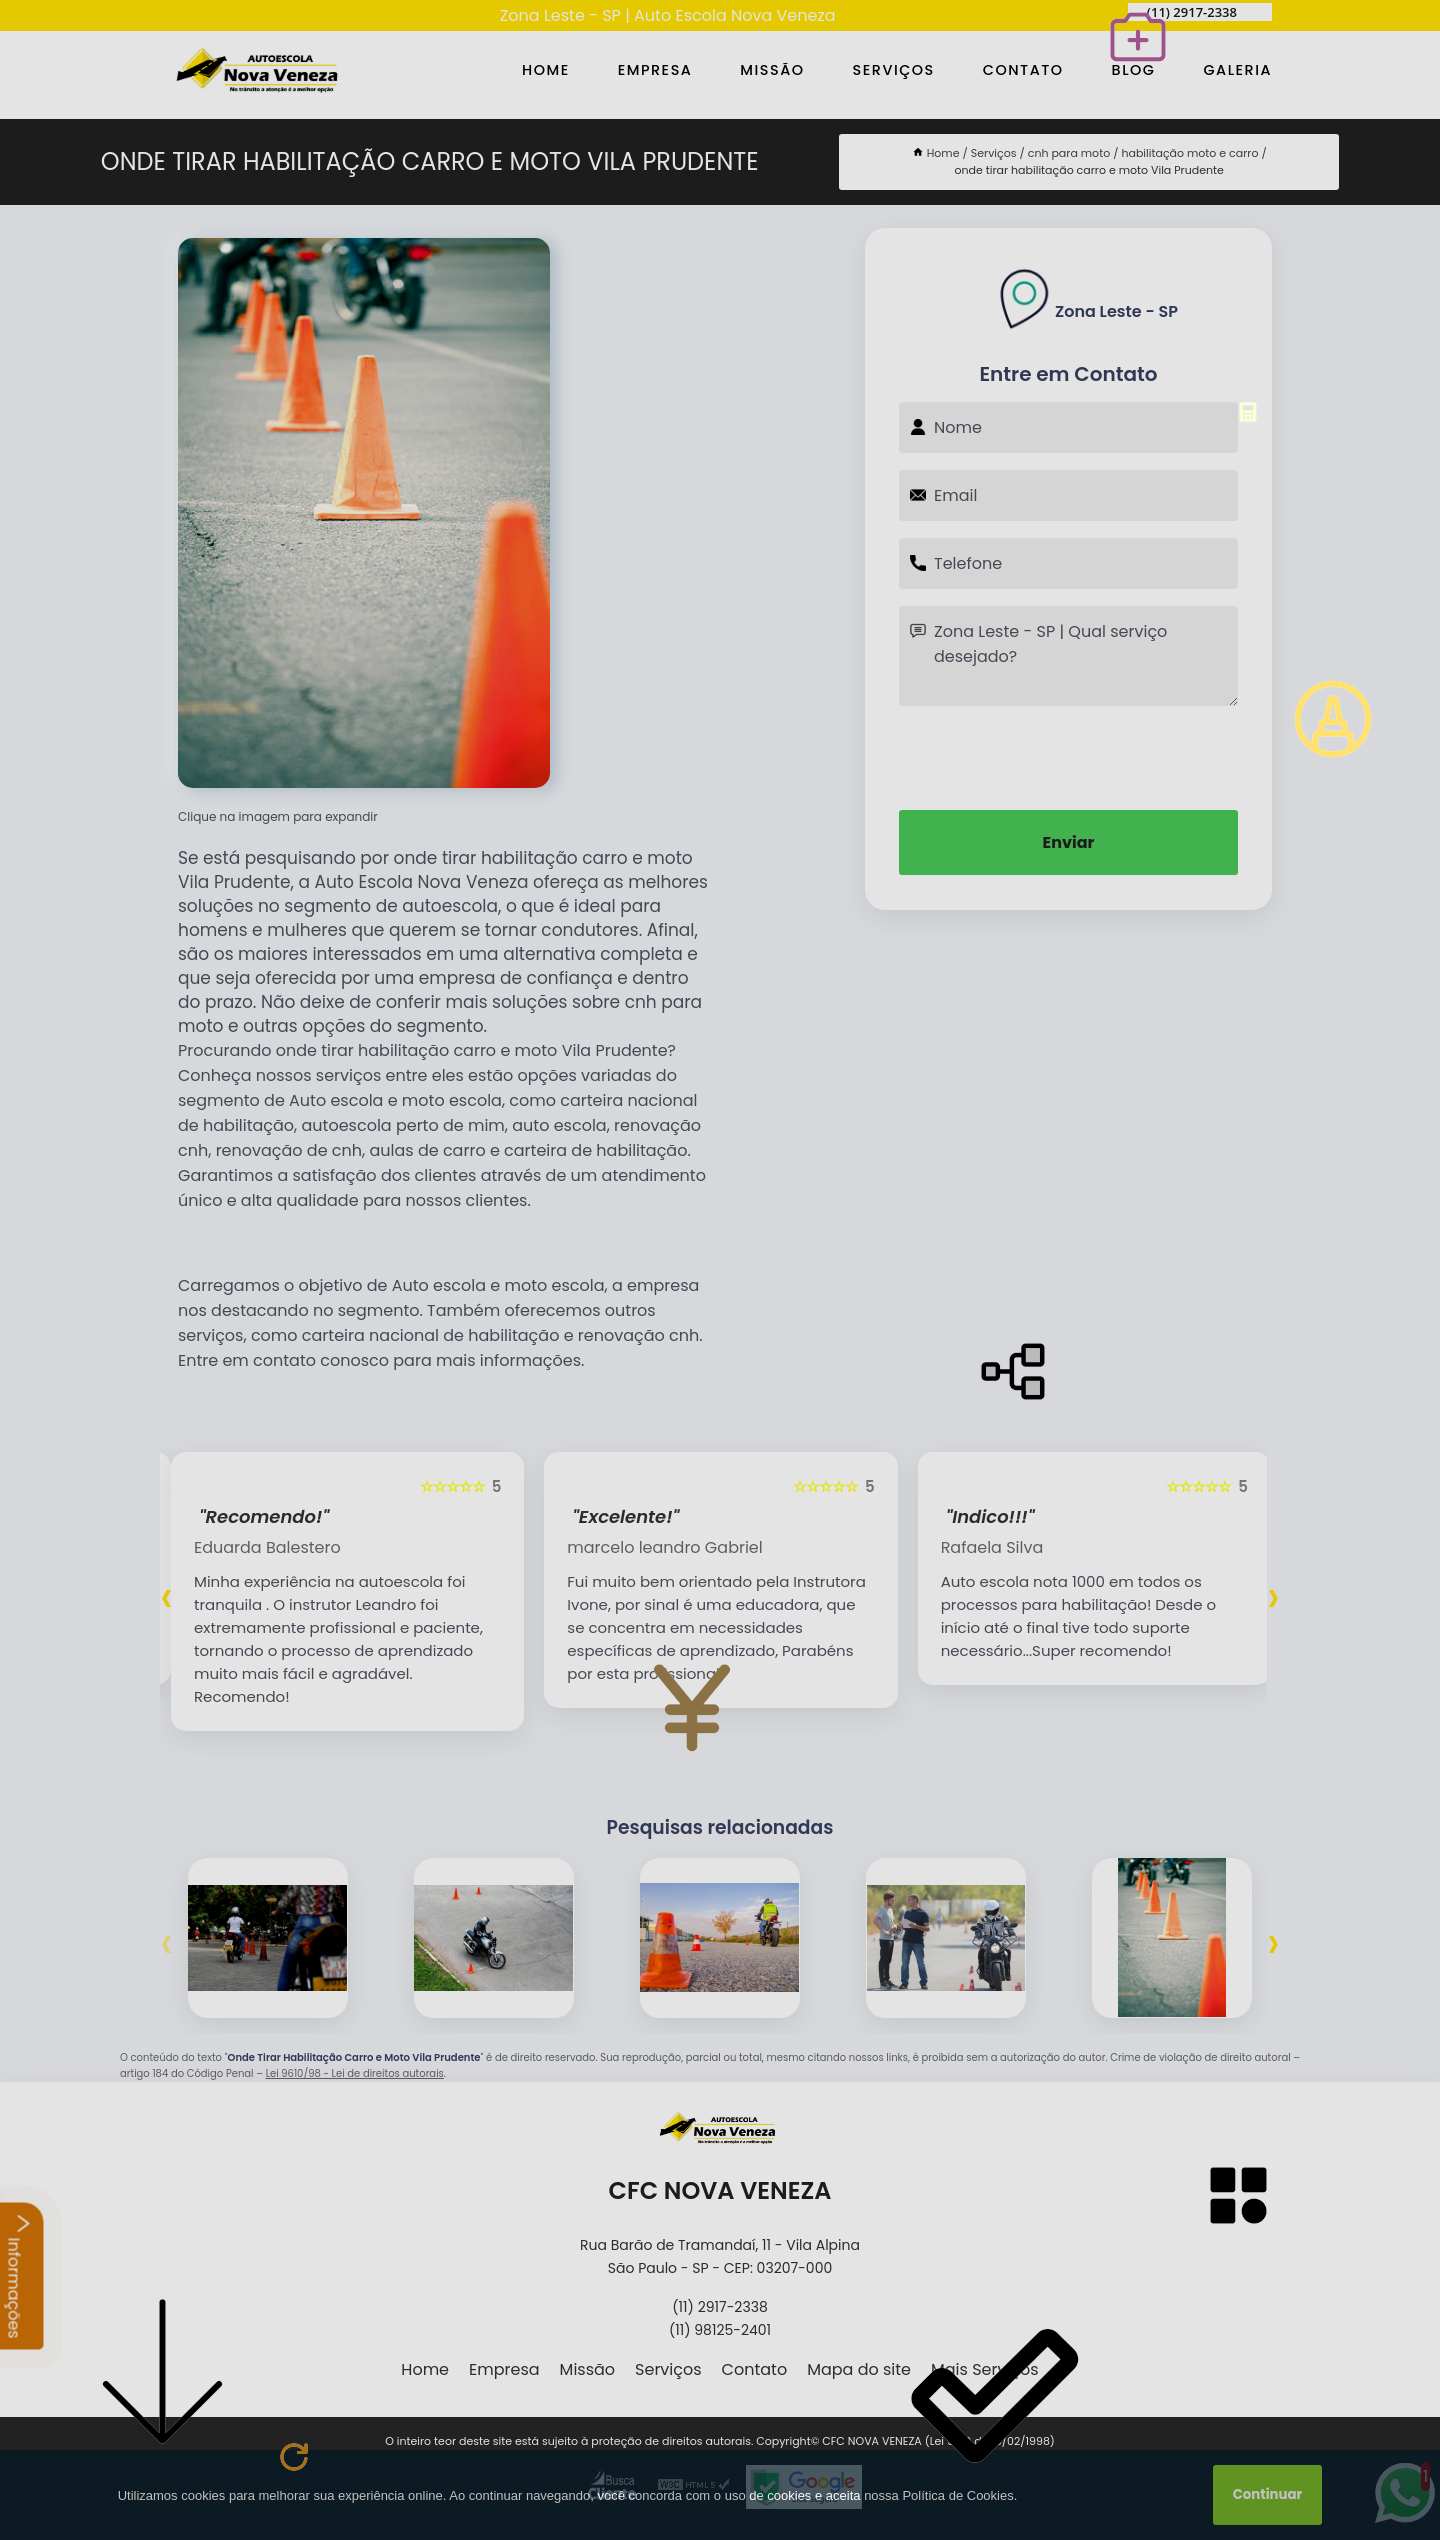 The height and width of the screenshot is (2540, 1440). Describe the element at coordinates (162, 2371) in the screenshot. I see `scroll down or view more content` at that location.